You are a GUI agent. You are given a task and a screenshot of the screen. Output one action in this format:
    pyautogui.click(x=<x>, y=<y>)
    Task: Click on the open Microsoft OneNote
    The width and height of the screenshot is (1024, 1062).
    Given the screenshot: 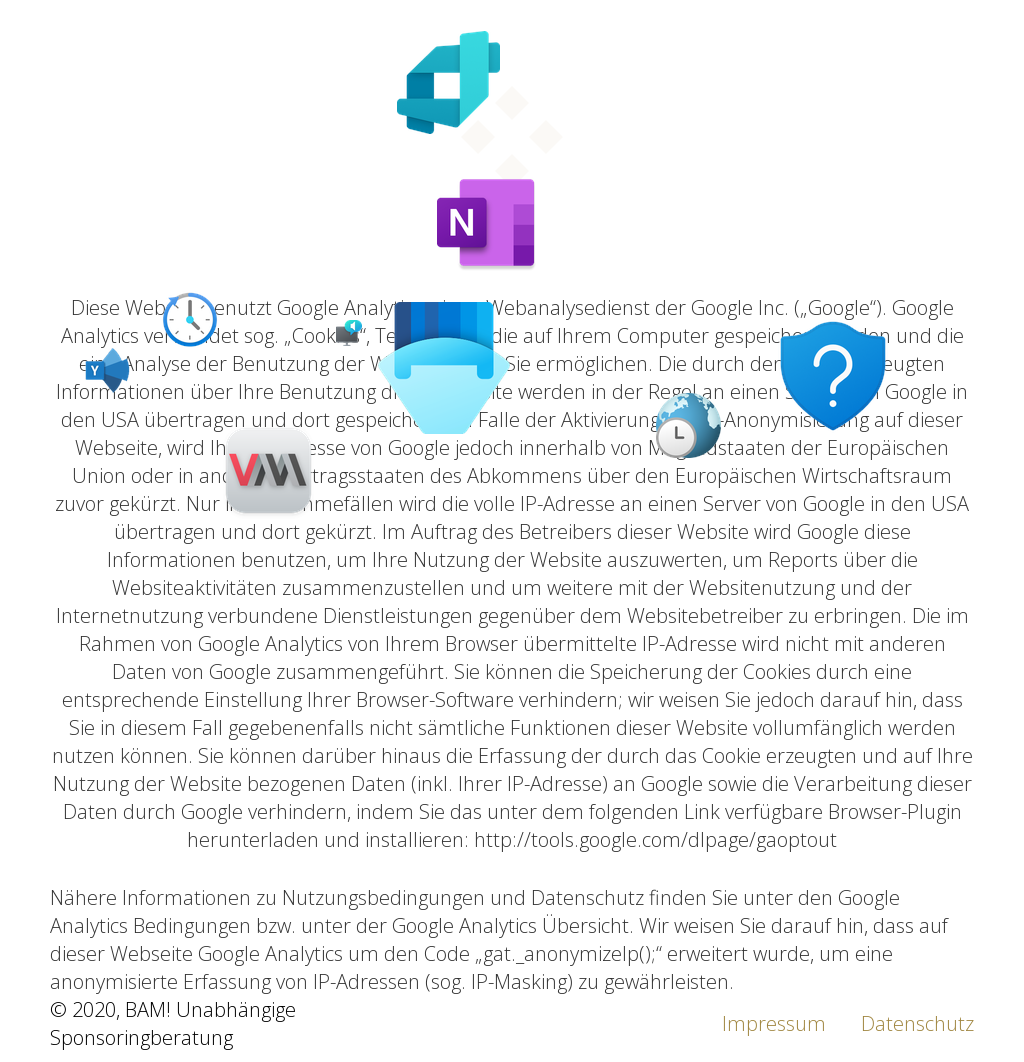 What is the action you would take?
    pyautogui.click(x=486, y=222)
    